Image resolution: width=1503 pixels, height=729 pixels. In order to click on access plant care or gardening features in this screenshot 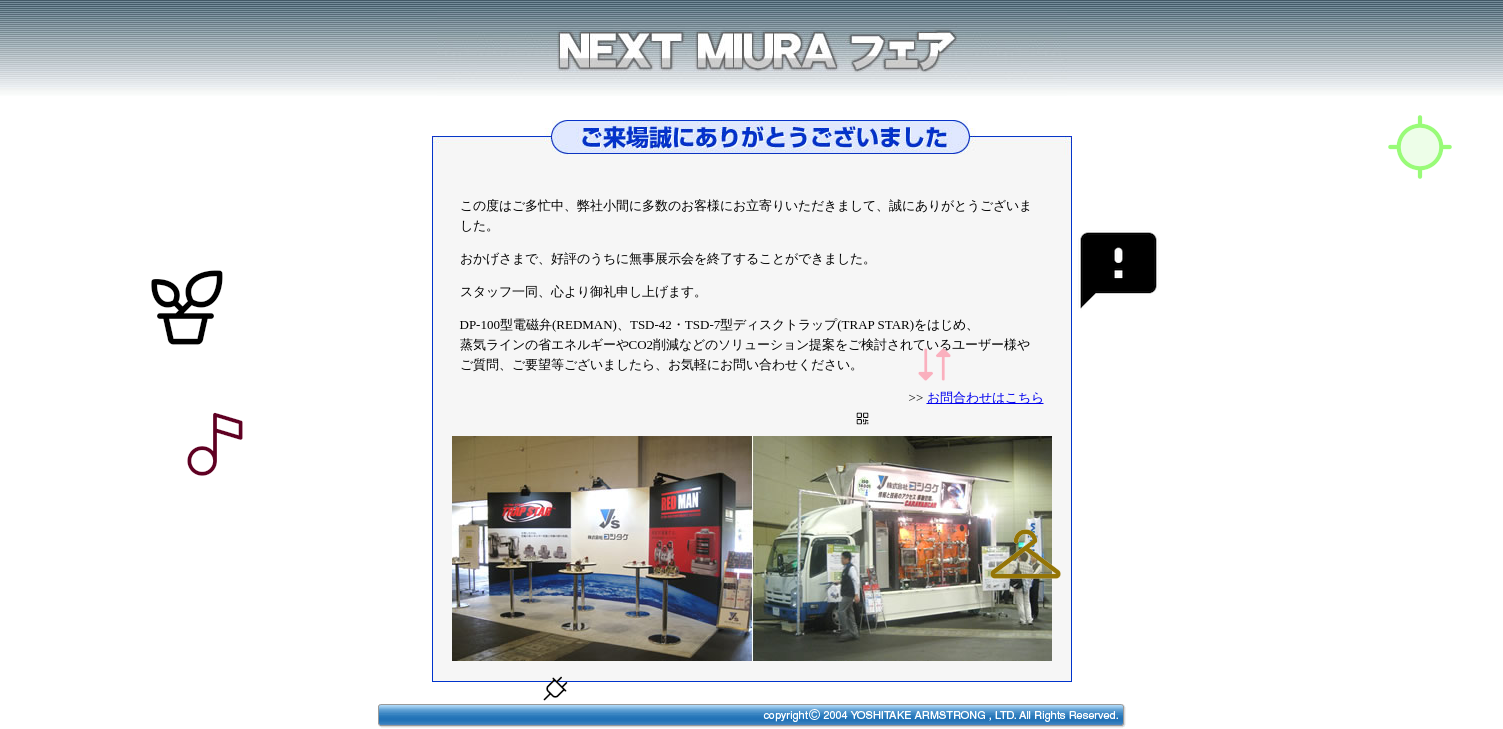, I will do `click(185, 307)`.